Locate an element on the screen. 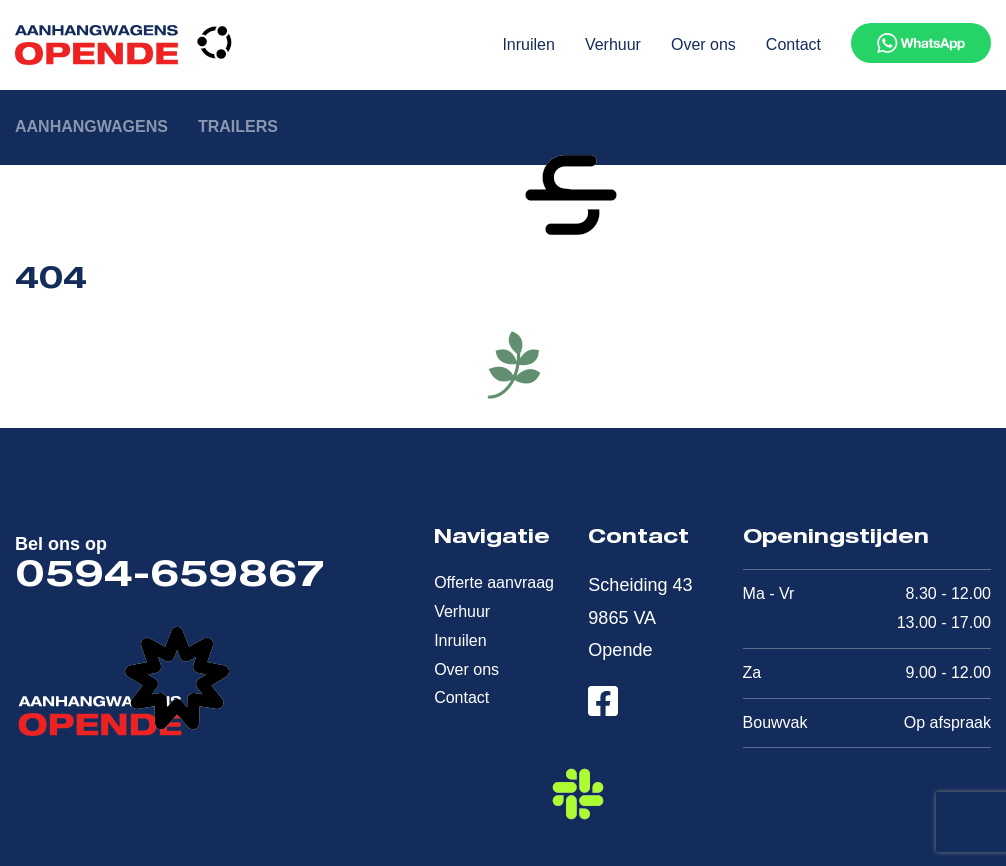 The width and height of the screenshot is (1006, 866). pagelines brand logo is located at coordinates (514, 365).